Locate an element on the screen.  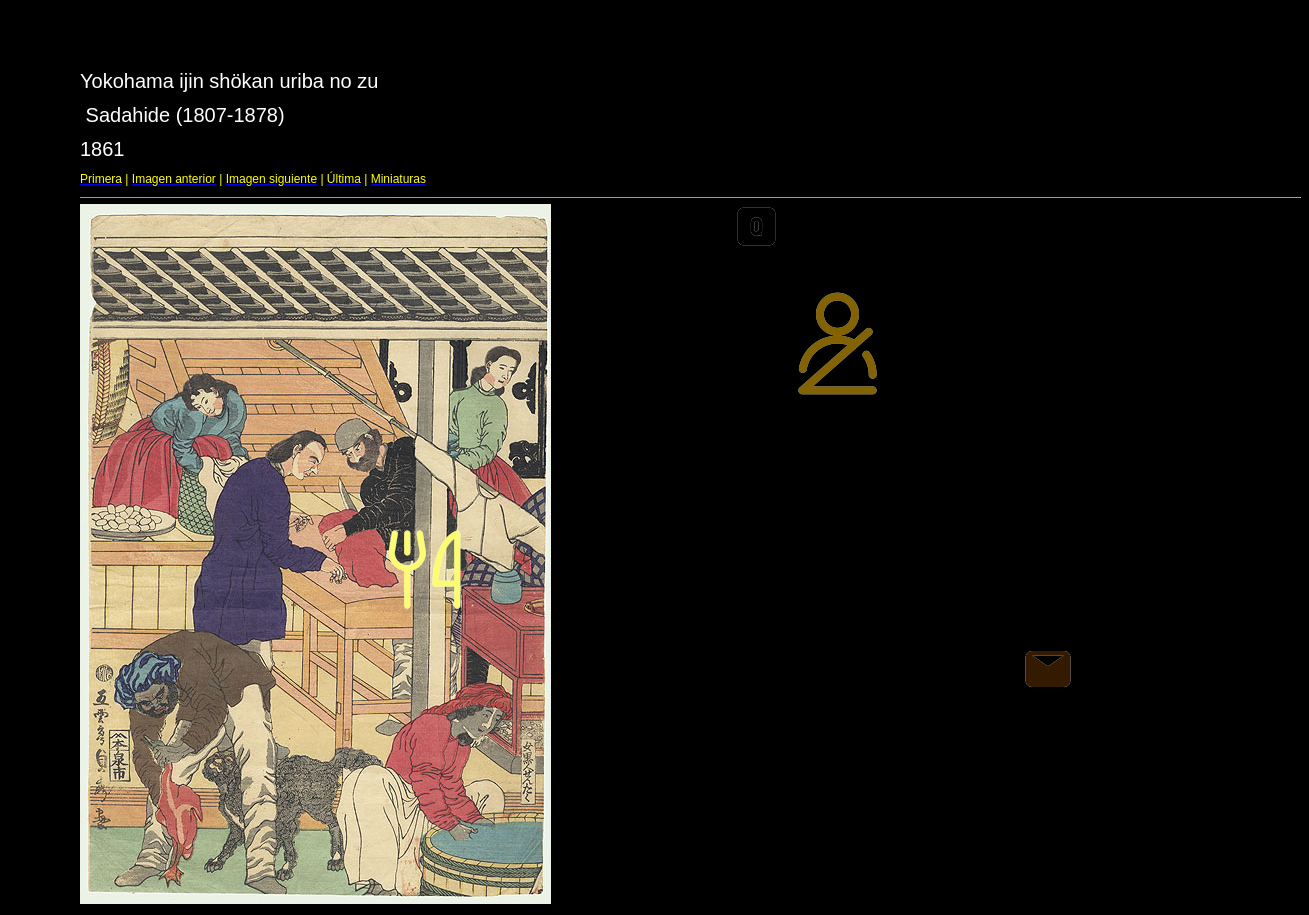
open your email inbox is located at coordinates (1048, 669).